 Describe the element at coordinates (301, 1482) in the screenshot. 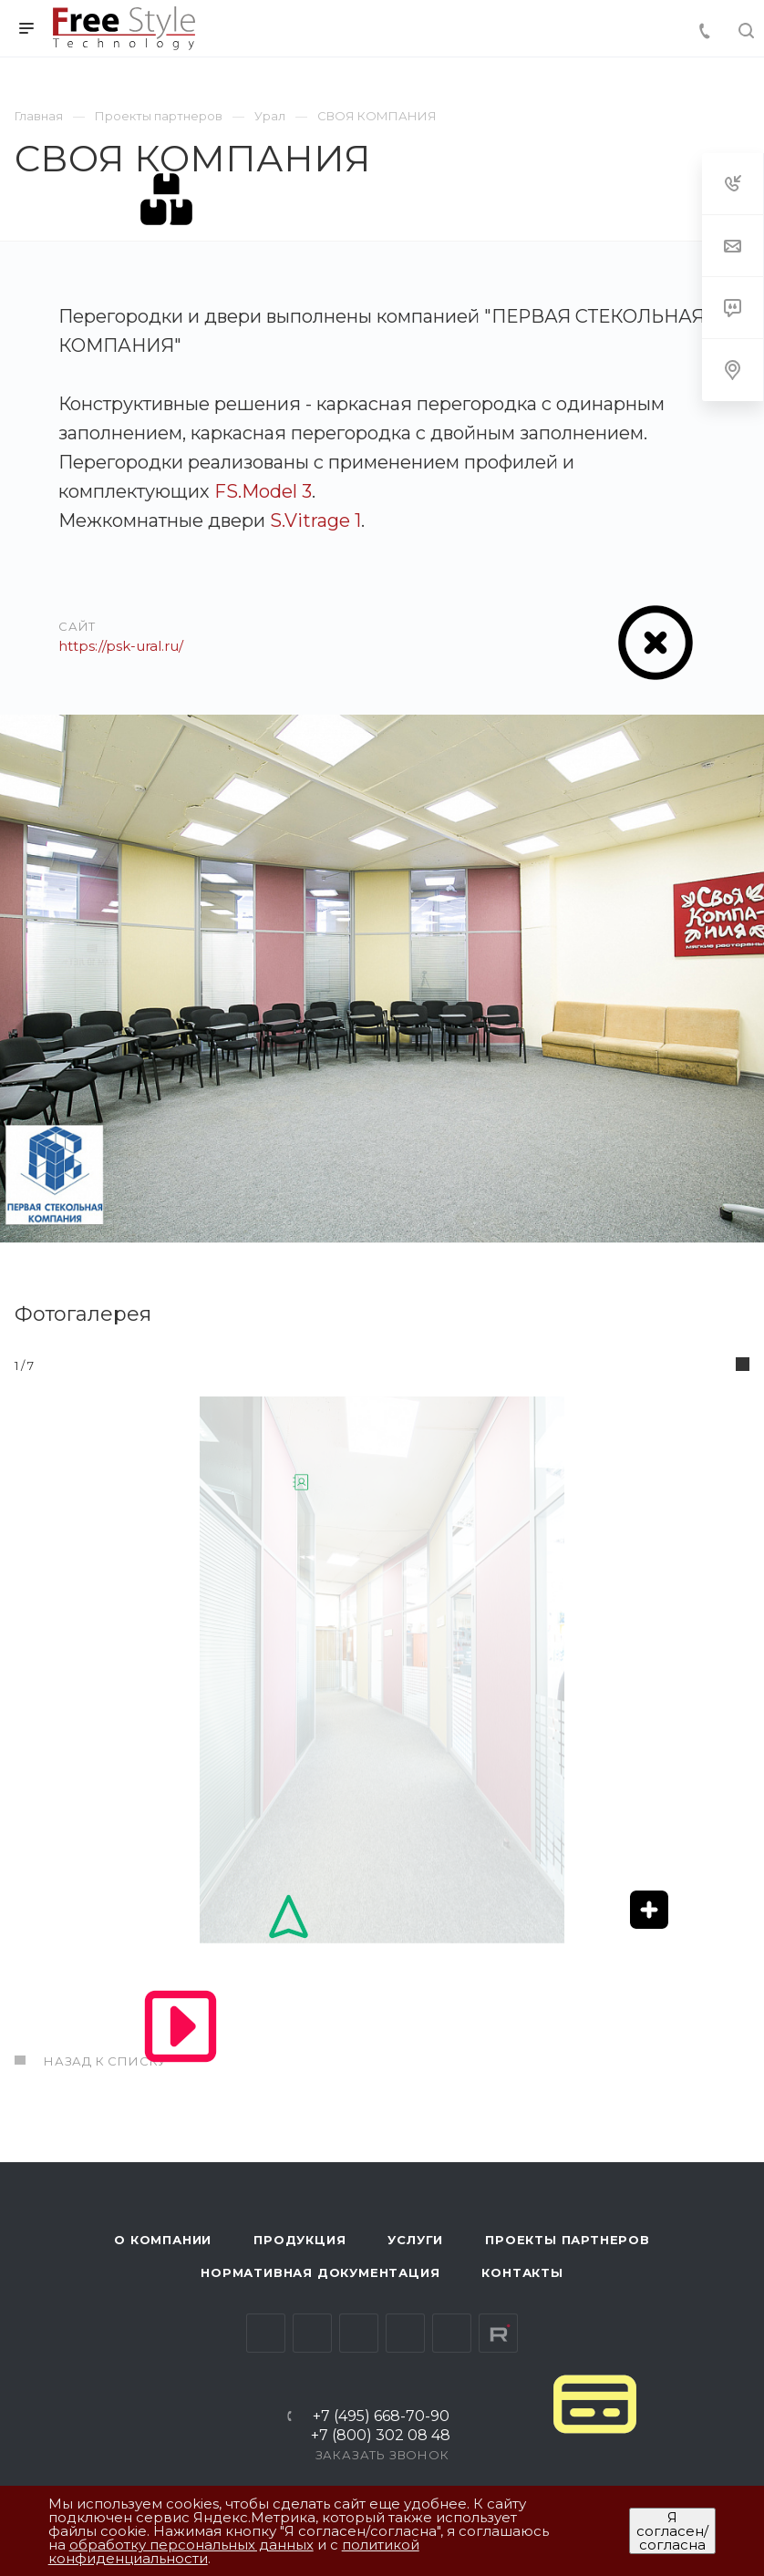

I see `open your contacts or address book` at that location.